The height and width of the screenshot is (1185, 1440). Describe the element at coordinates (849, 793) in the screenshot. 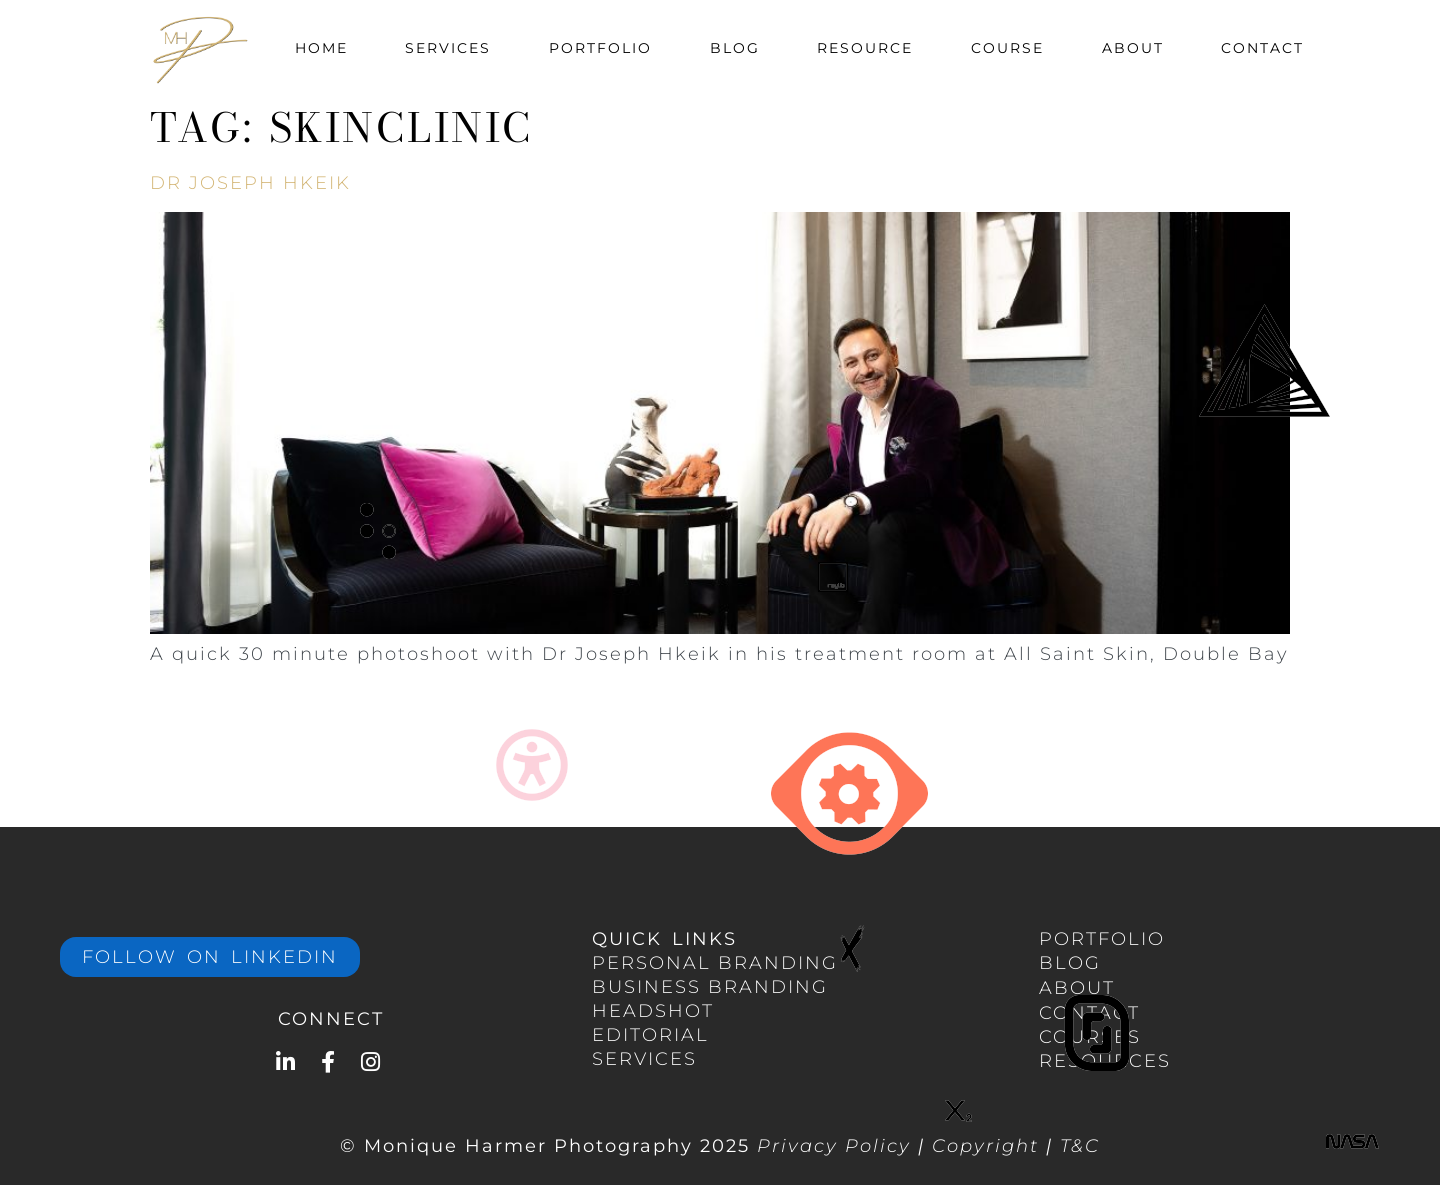

I see `phabricator code review and project management platform logo` at that location.